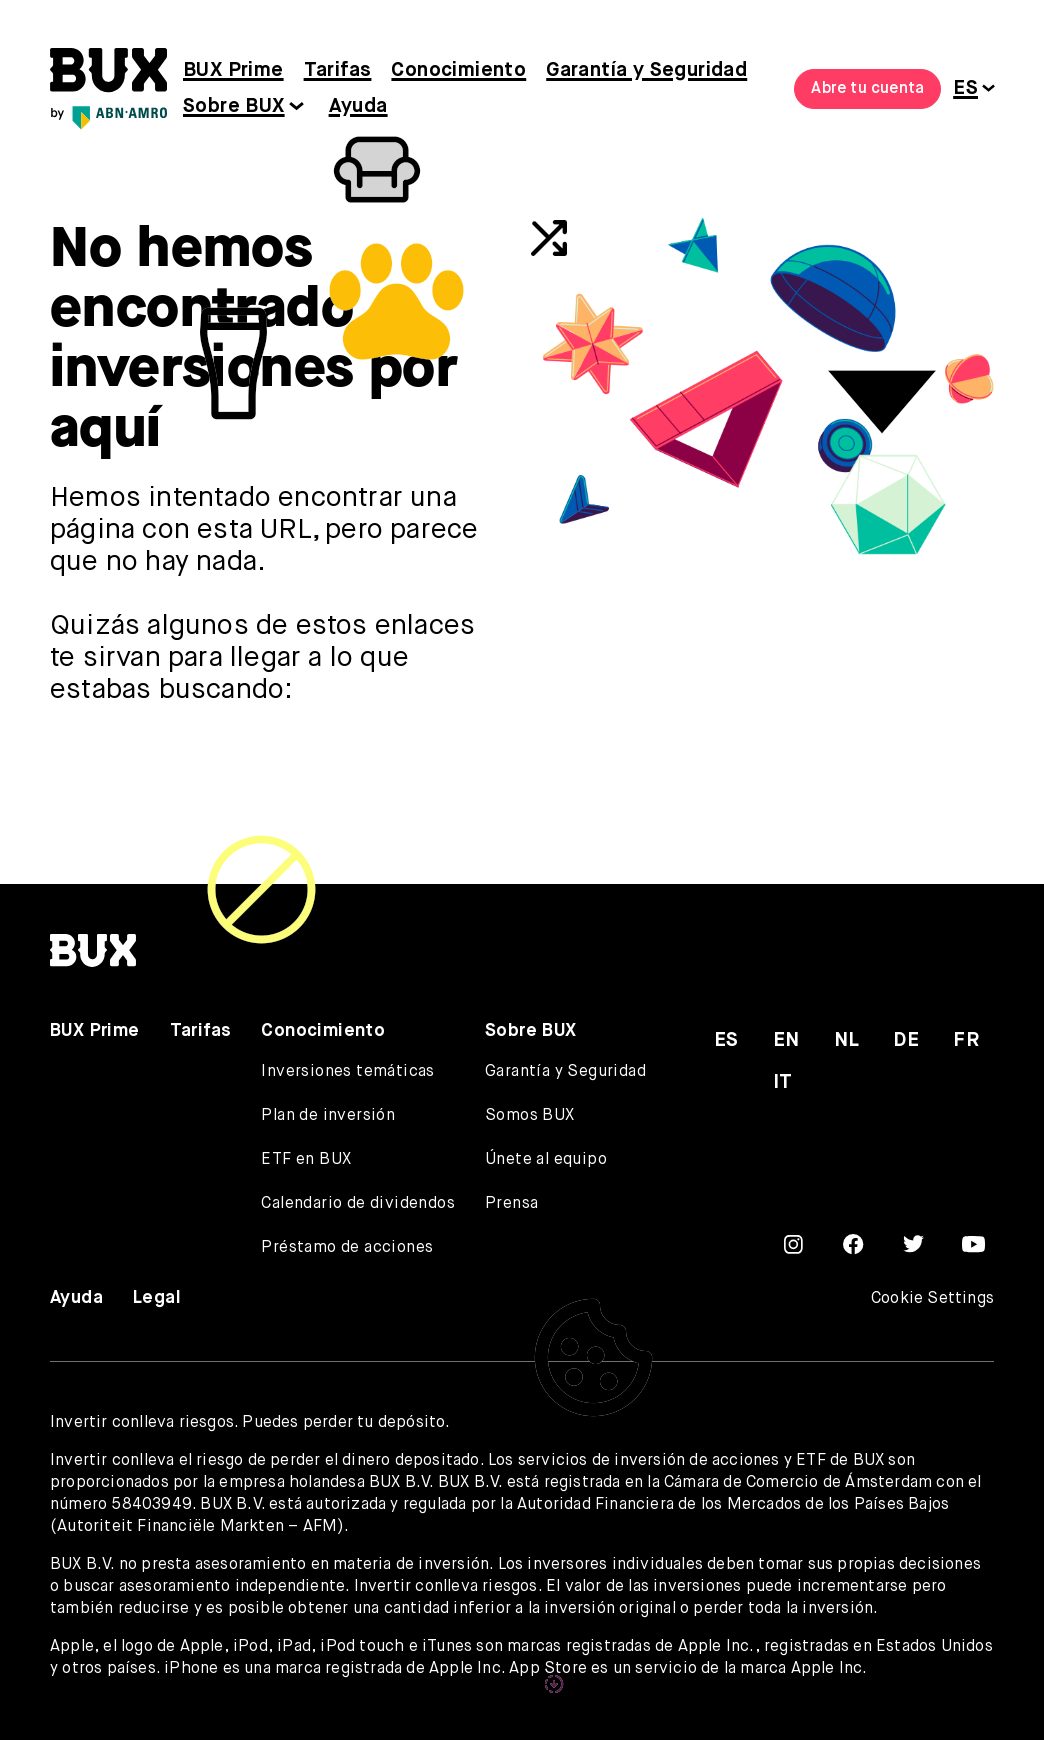 This screenshot has width=1044, height=1740. What do you see at coordinates (261, 889) in the screenshot?
I see `indicates a blocked or prohibited action` at bounding box center [261, 889].